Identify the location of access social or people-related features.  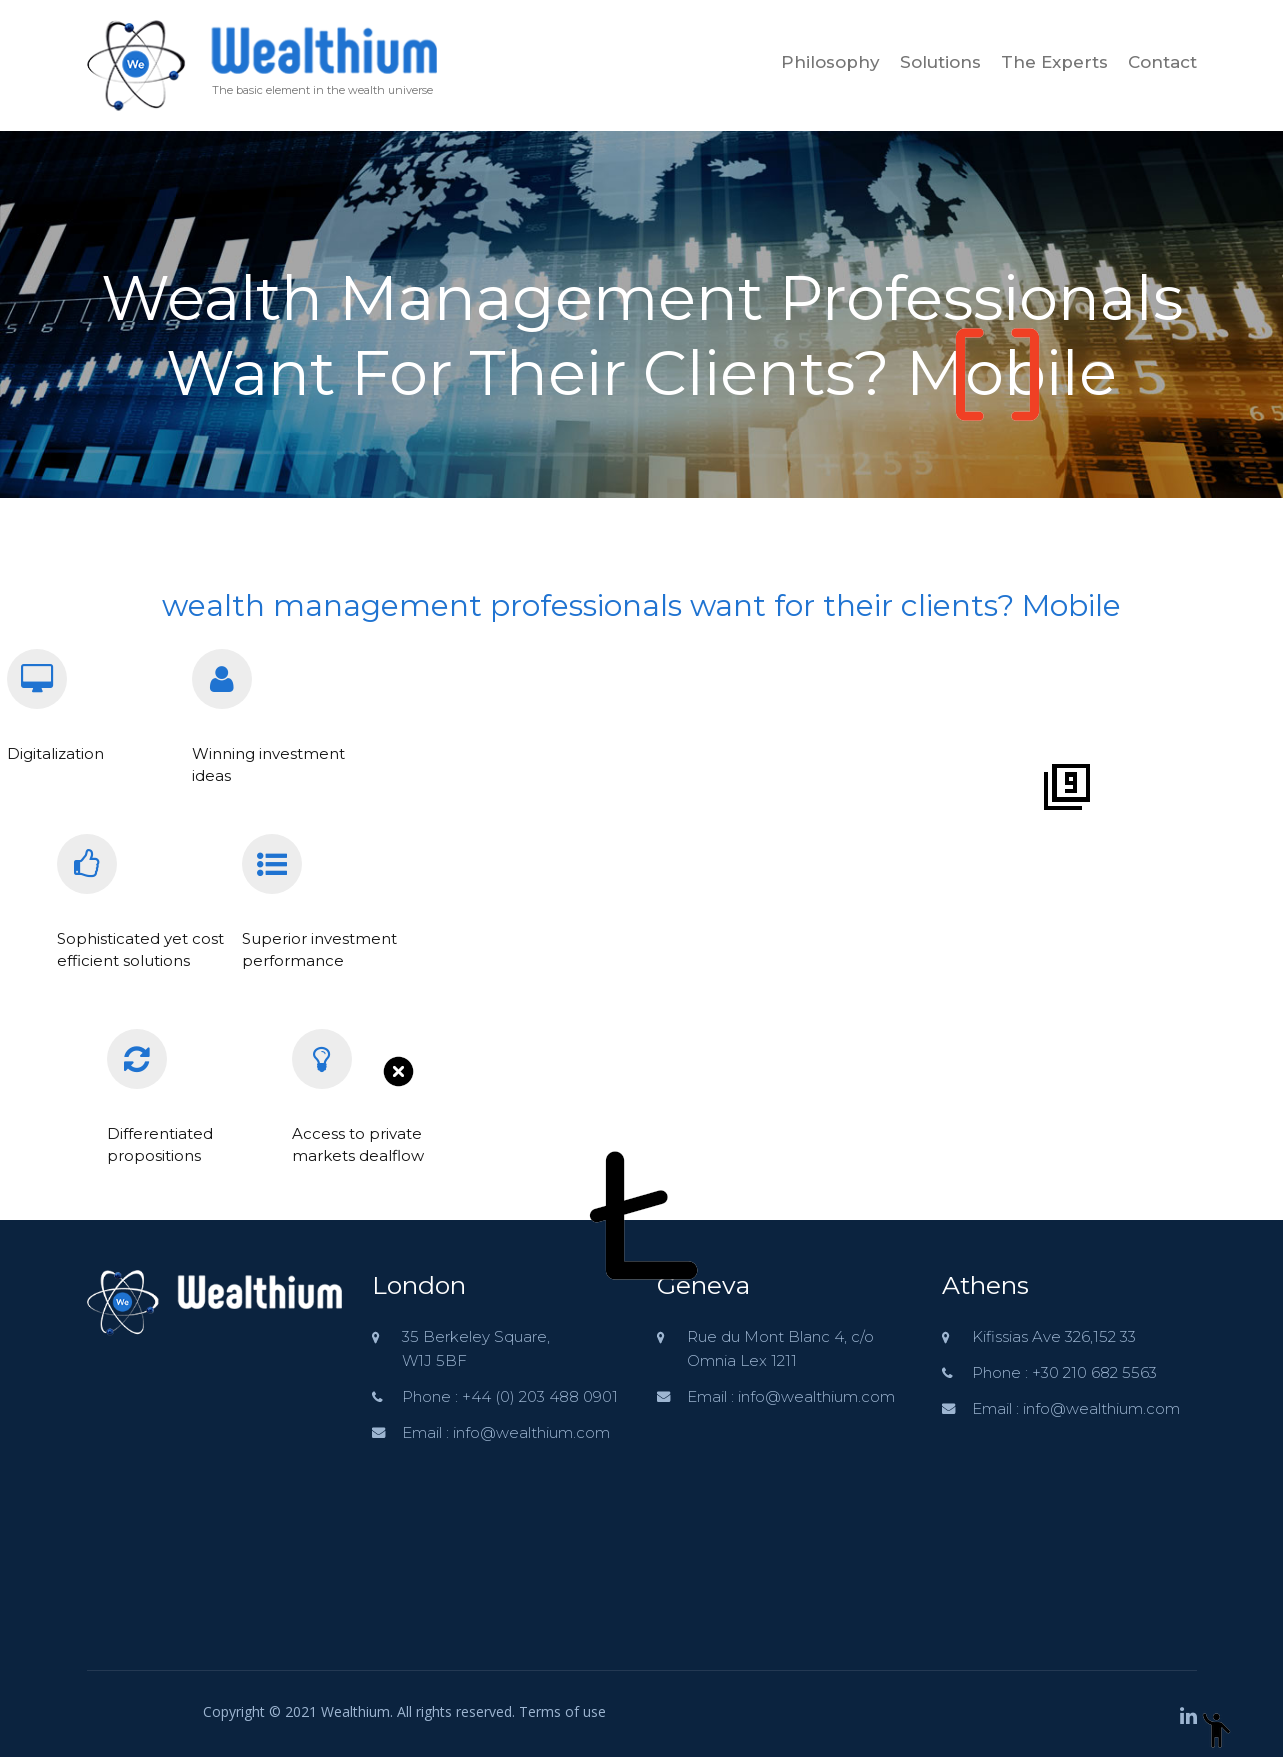
(1216, 1730).